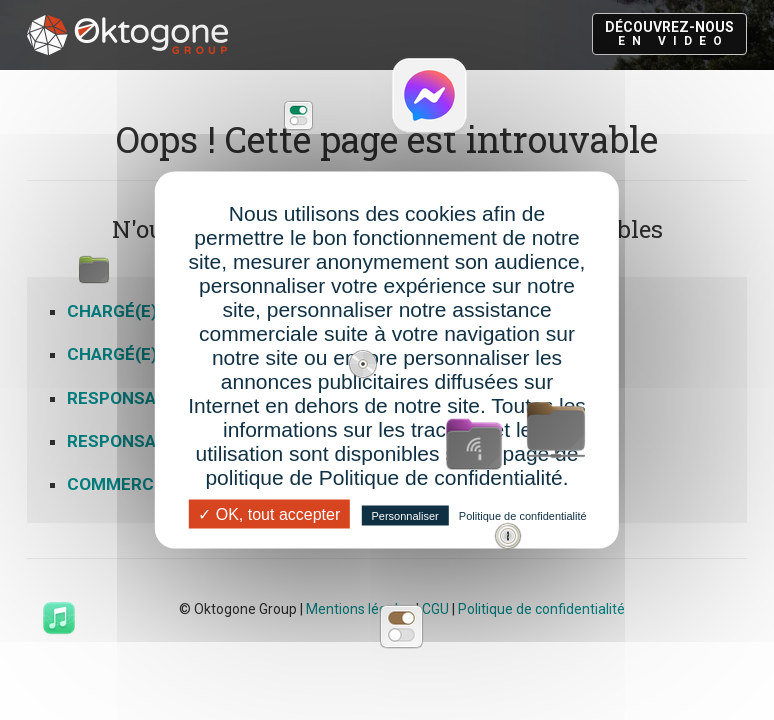 The height and width of the screenshot is (720, 774). I want to click on access files stored on a remote server or network location, so click(556, 429).